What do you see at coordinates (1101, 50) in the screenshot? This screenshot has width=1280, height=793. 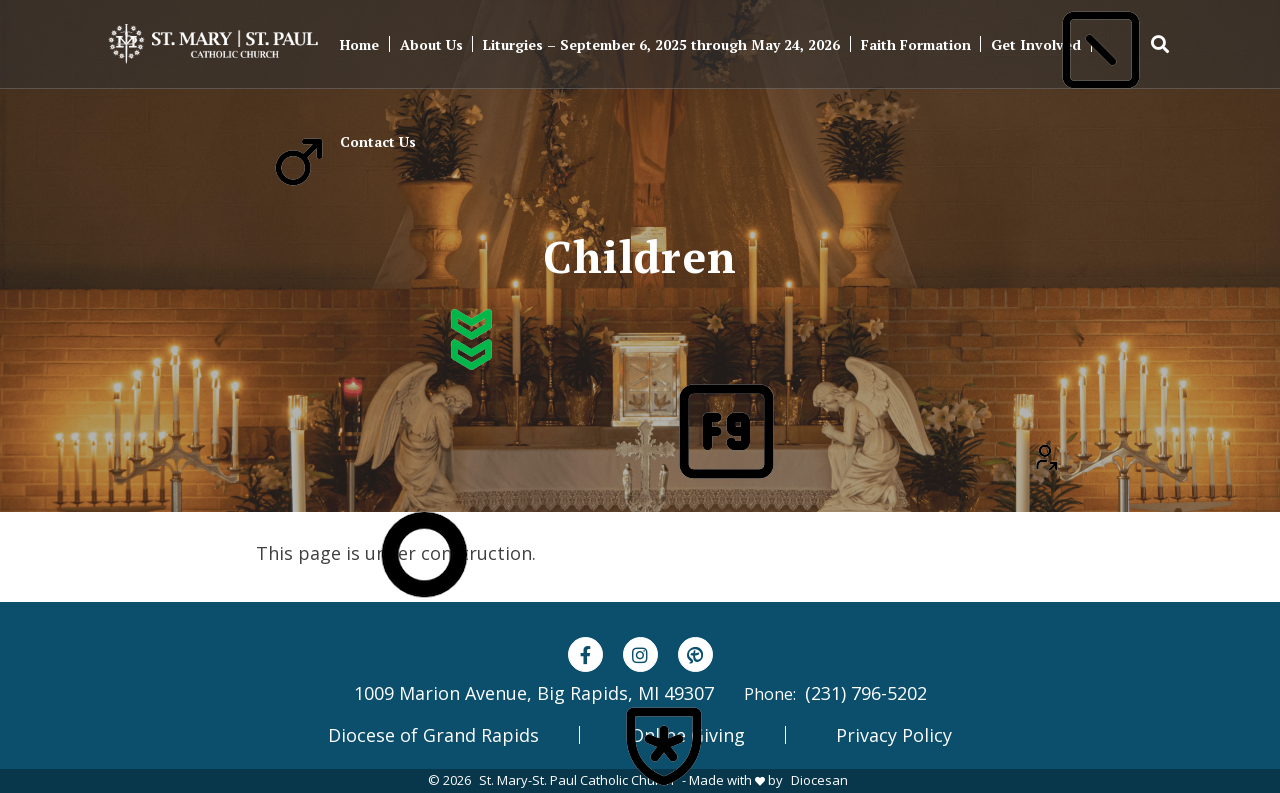 I see `indicates a blocked or forbidden action` at bounding box center [1101, 50].